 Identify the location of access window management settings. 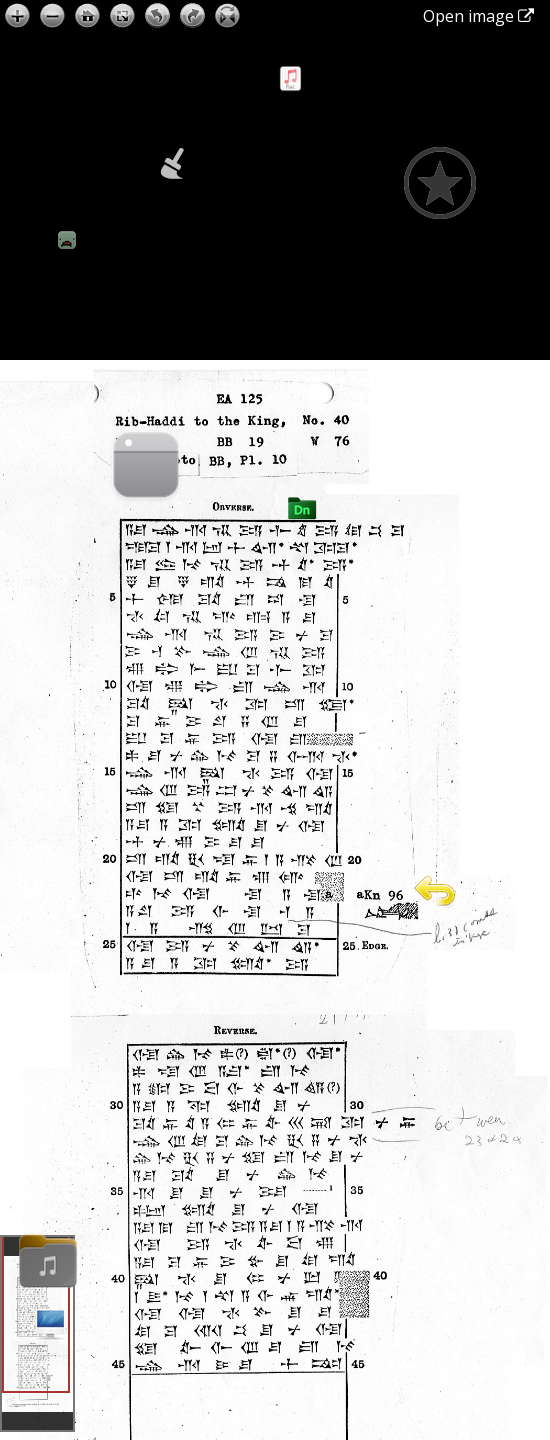
(146, 466).